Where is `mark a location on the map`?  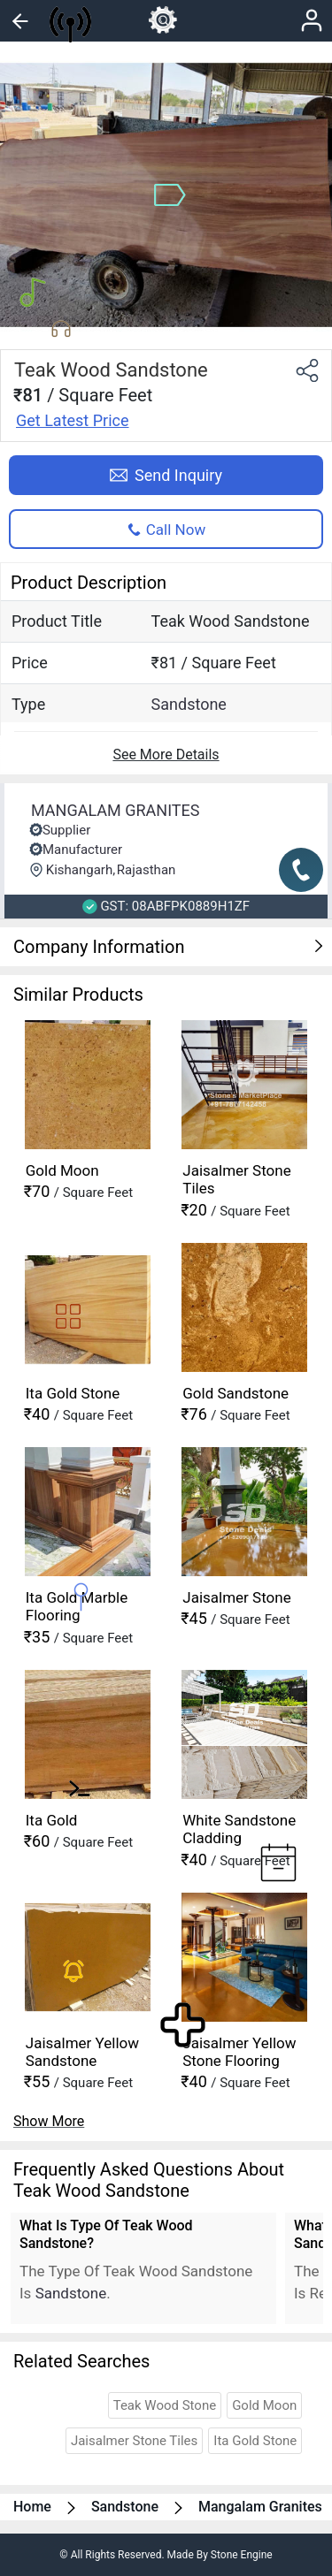
mark a location on the map is located at coordinates (81, 1597).